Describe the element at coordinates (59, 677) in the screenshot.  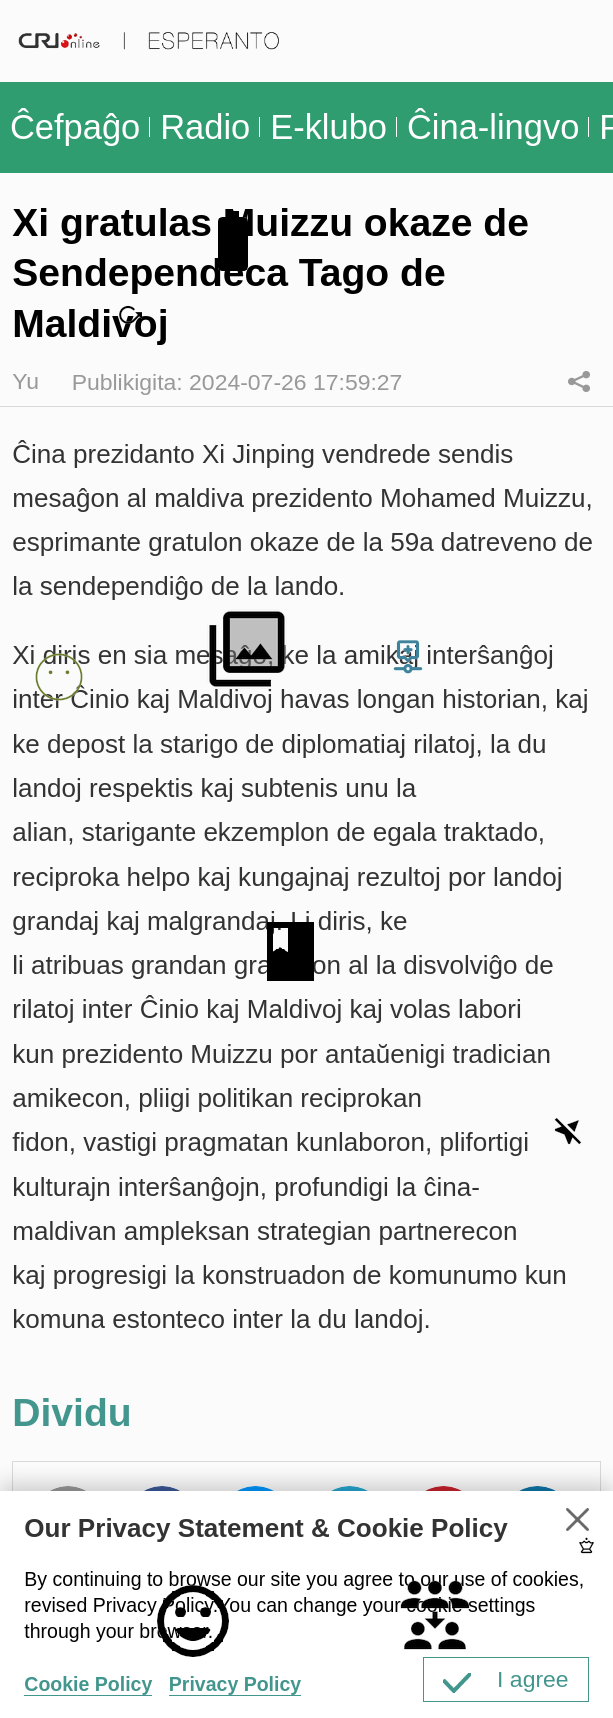
I see `indicates neutral or no reaction` at that location.